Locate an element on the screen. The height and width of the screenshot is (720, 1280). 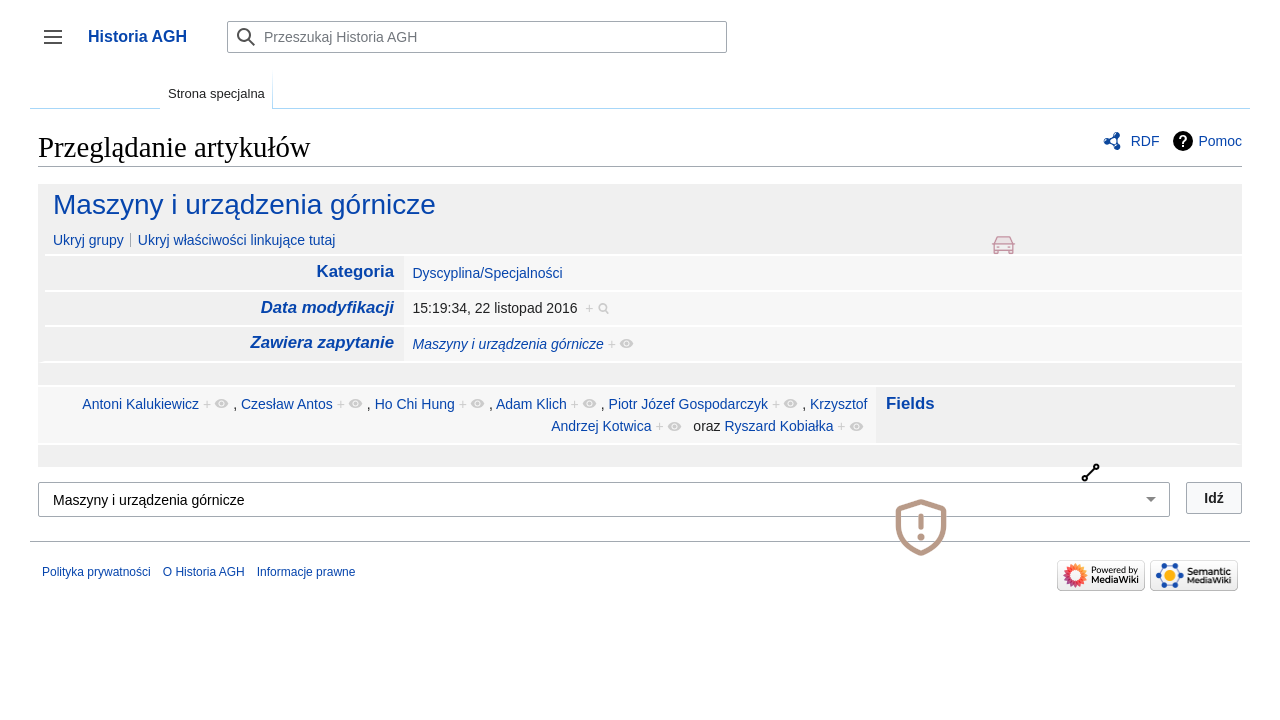
draw a line between two points is located at coordinates (1090, 472).